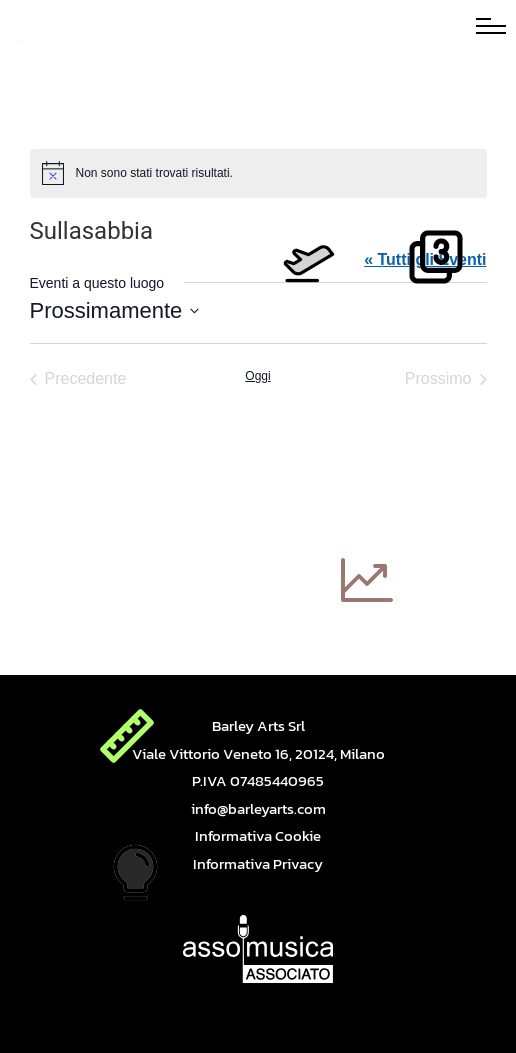 Image resolution: width=516 pixels, height=1053 pixels. Describe the element at coordinates (436, 257) in the screenshot. I see `view item 3 in a series or collection` at that location.